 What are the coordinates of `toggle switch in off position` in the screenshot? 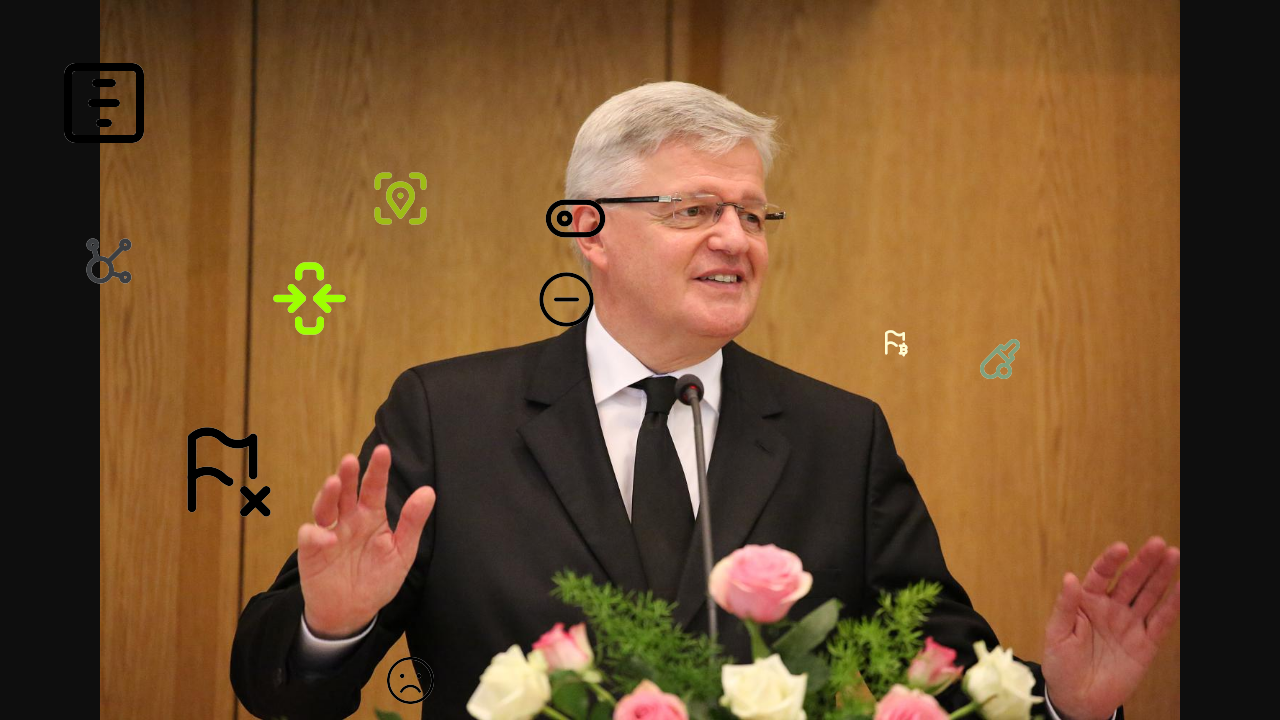 It's located at (575, 218).